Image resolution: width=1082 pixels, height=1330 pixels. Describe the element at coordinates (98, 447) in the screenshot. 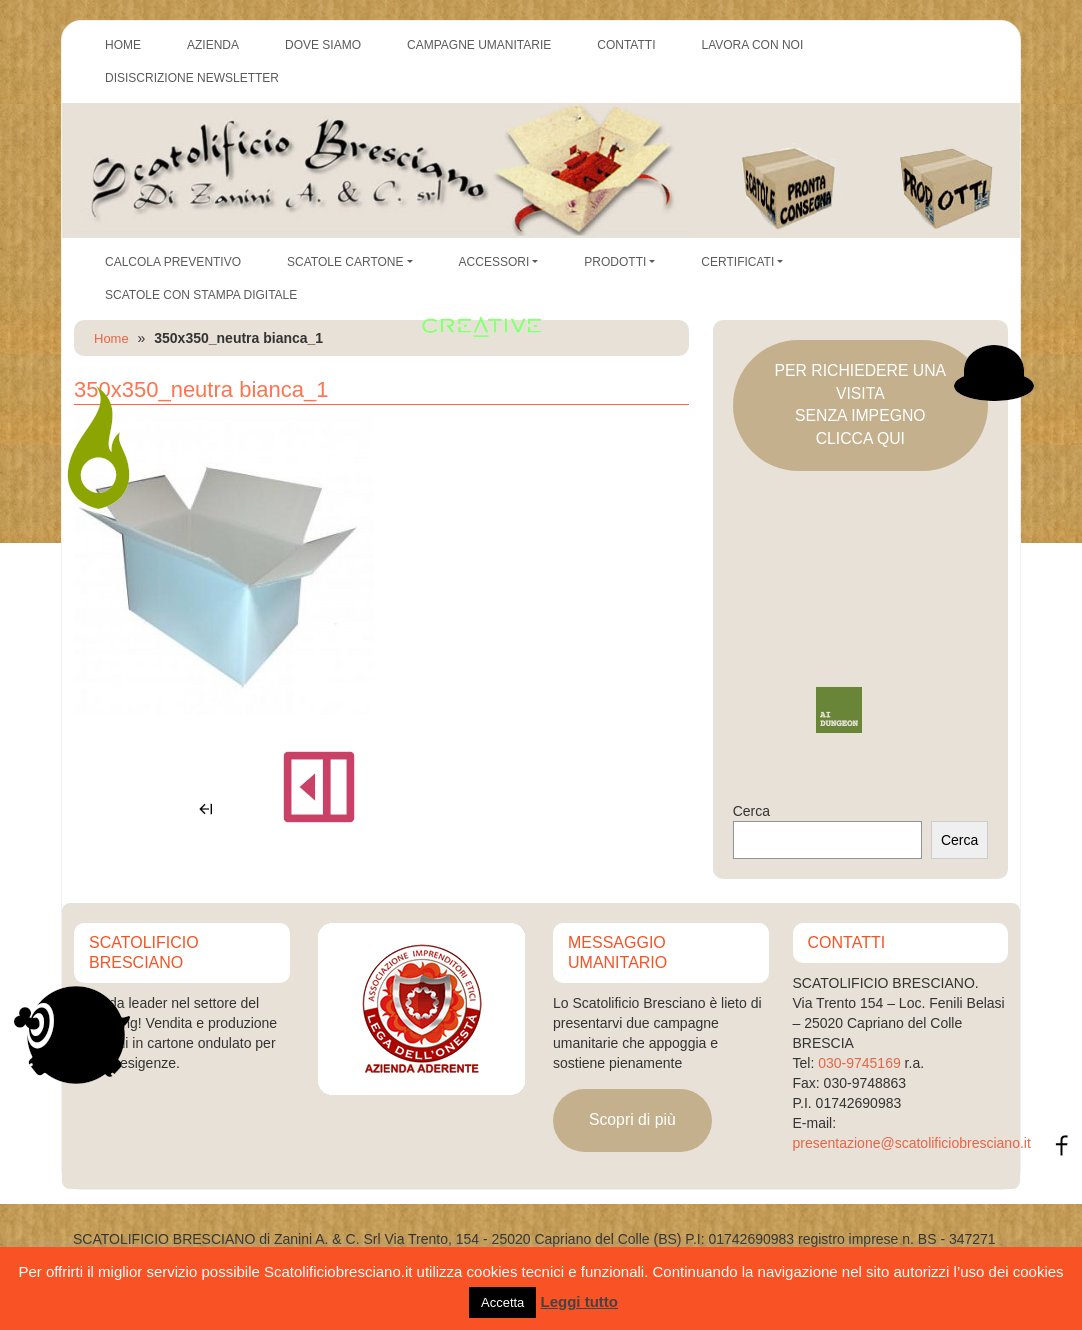

I see `sparkpost email delivery service logo` at that location.